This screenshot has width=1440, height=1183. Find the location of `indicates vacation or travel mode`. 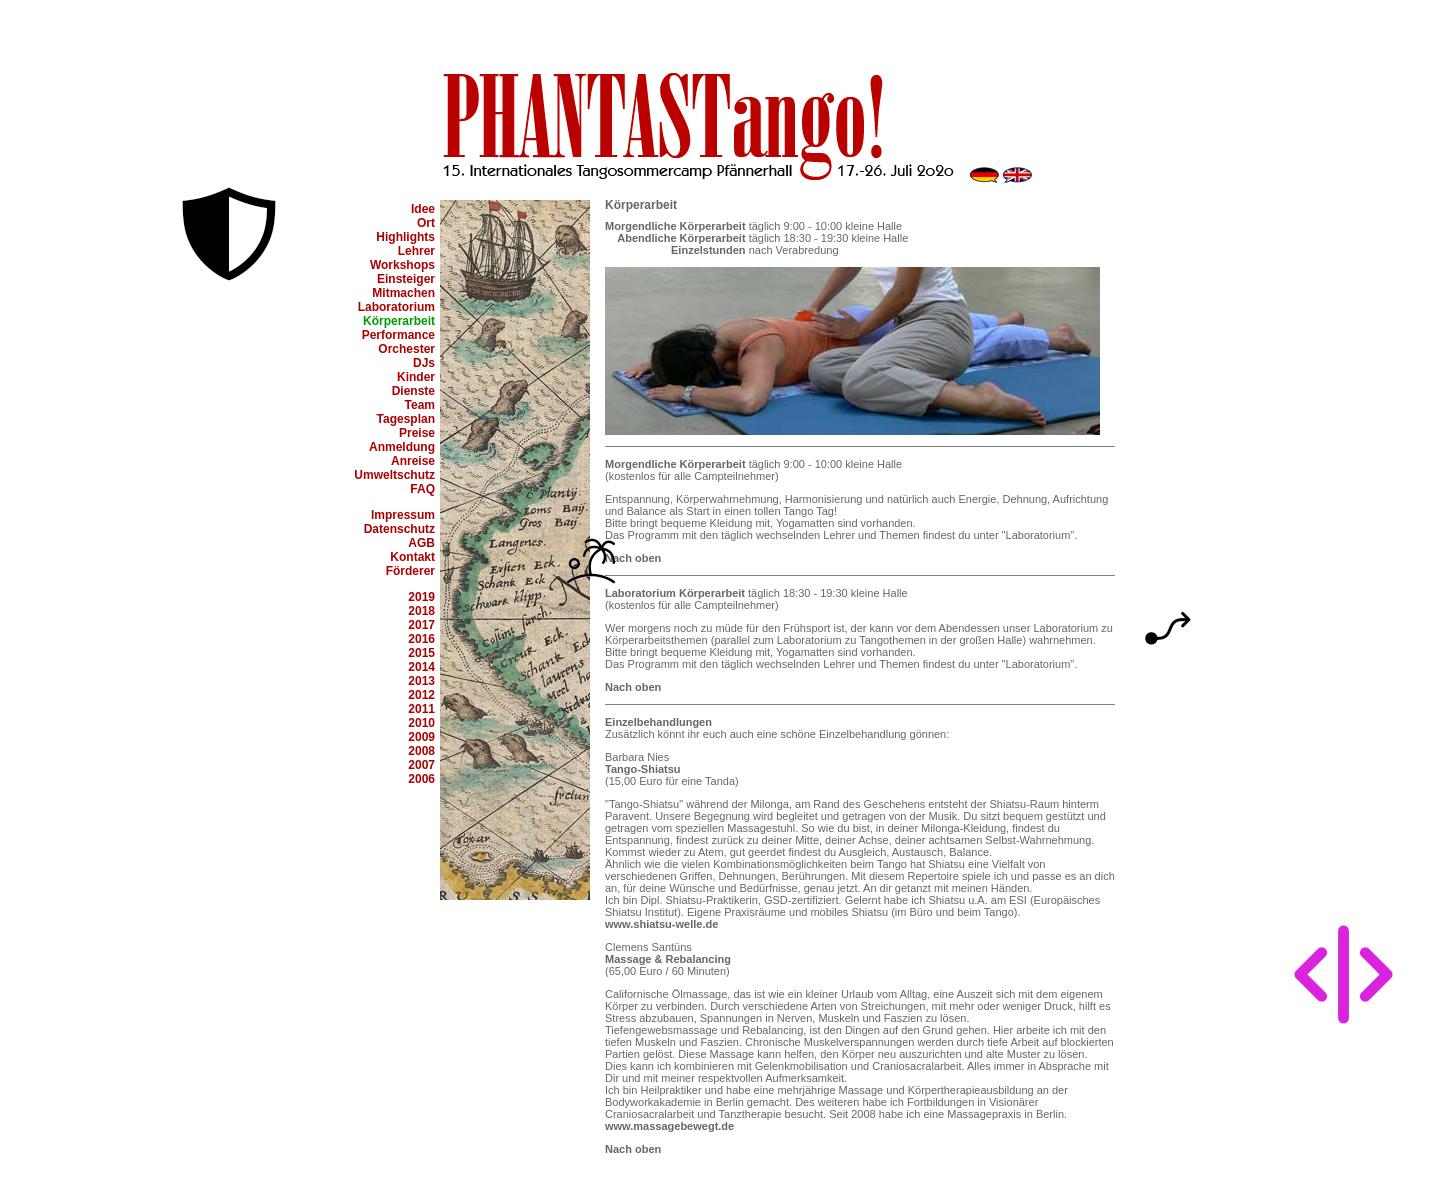

indicates vacation or travel mode is located at coordinates (591, 561).